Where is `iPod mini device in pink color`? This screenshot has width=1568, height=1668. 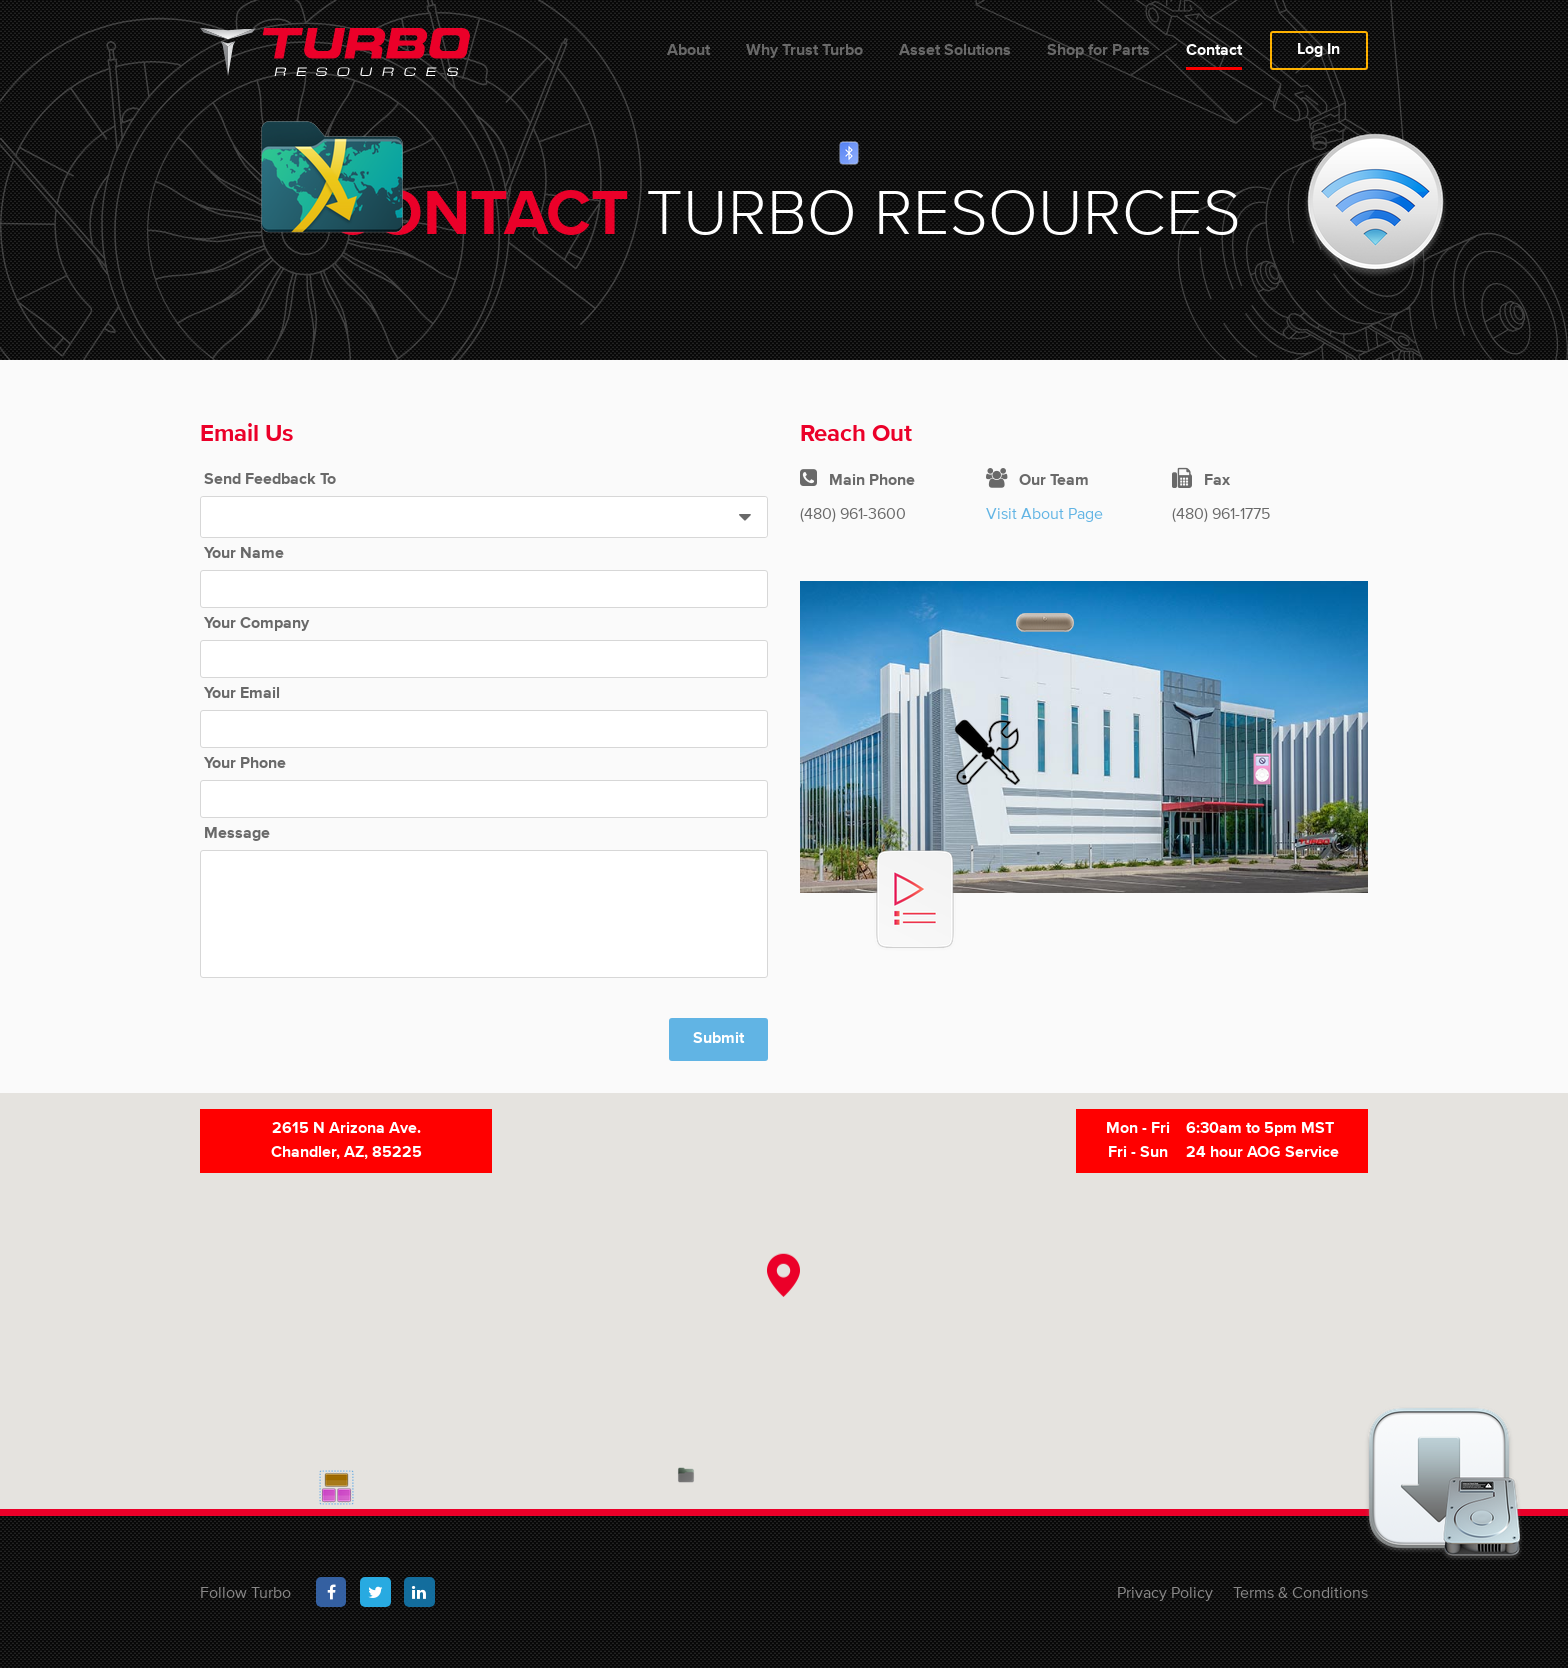
iPod mini device in pink color is located at coordinates (1262, 769).